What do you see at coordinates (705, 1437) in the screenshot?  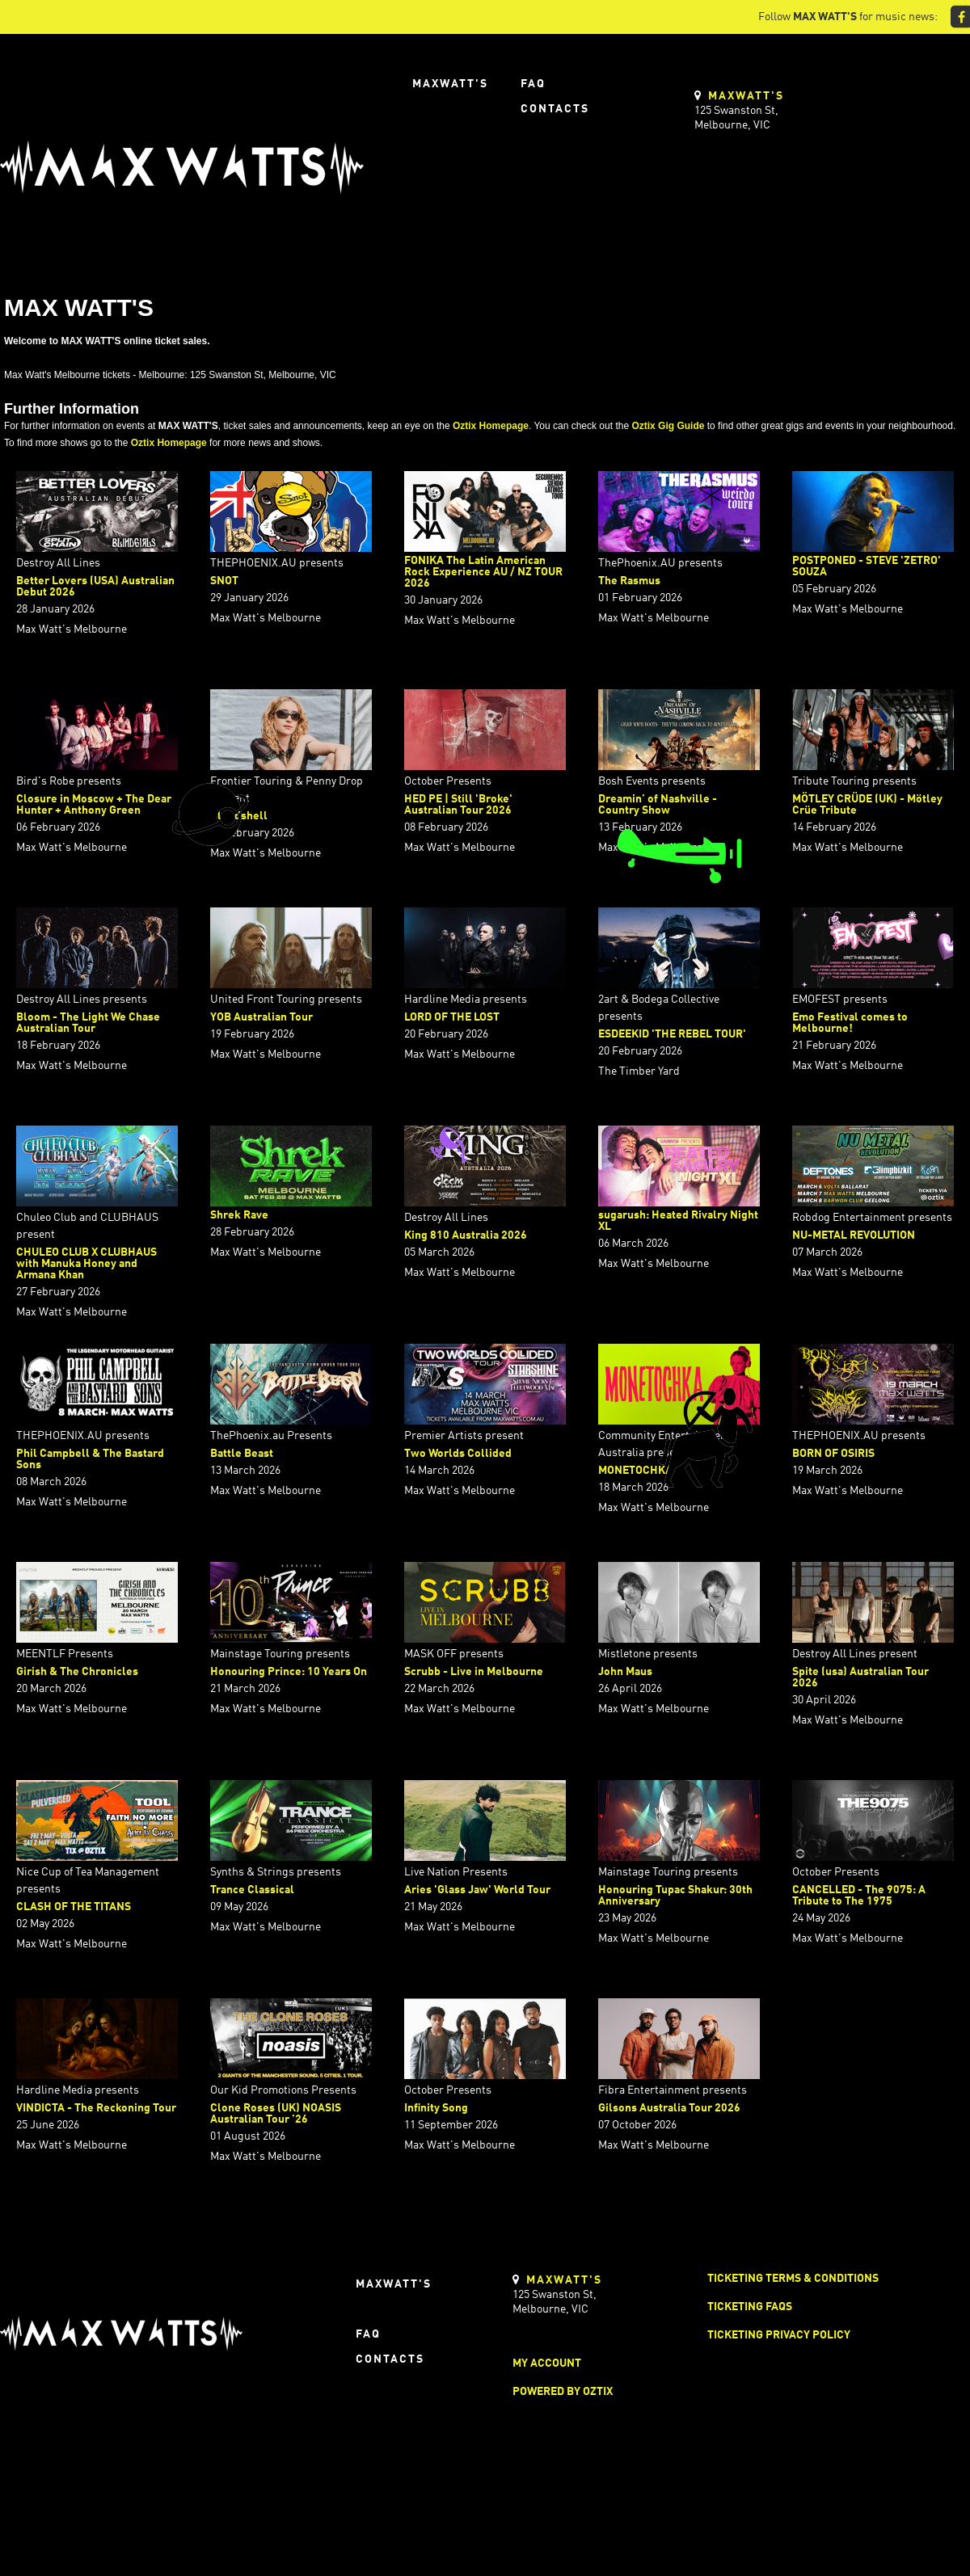 I see `select centaur character or unit` at bounding box center [705, 1437].